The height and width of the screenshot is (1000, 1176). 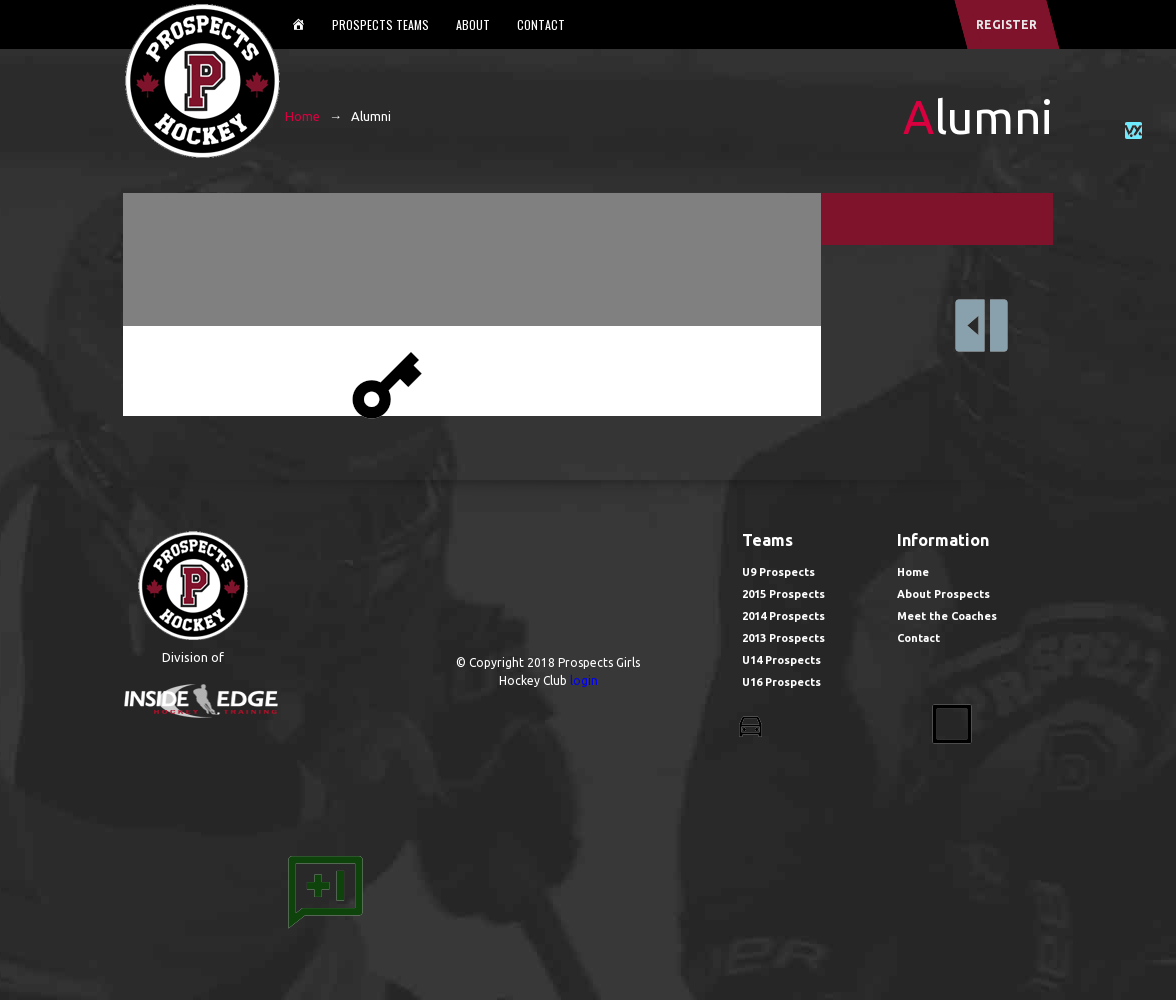 What do you see at coordinates (387, 384) in the screenshot?
I see `access password or security settings` at bounding box center [387, 384].